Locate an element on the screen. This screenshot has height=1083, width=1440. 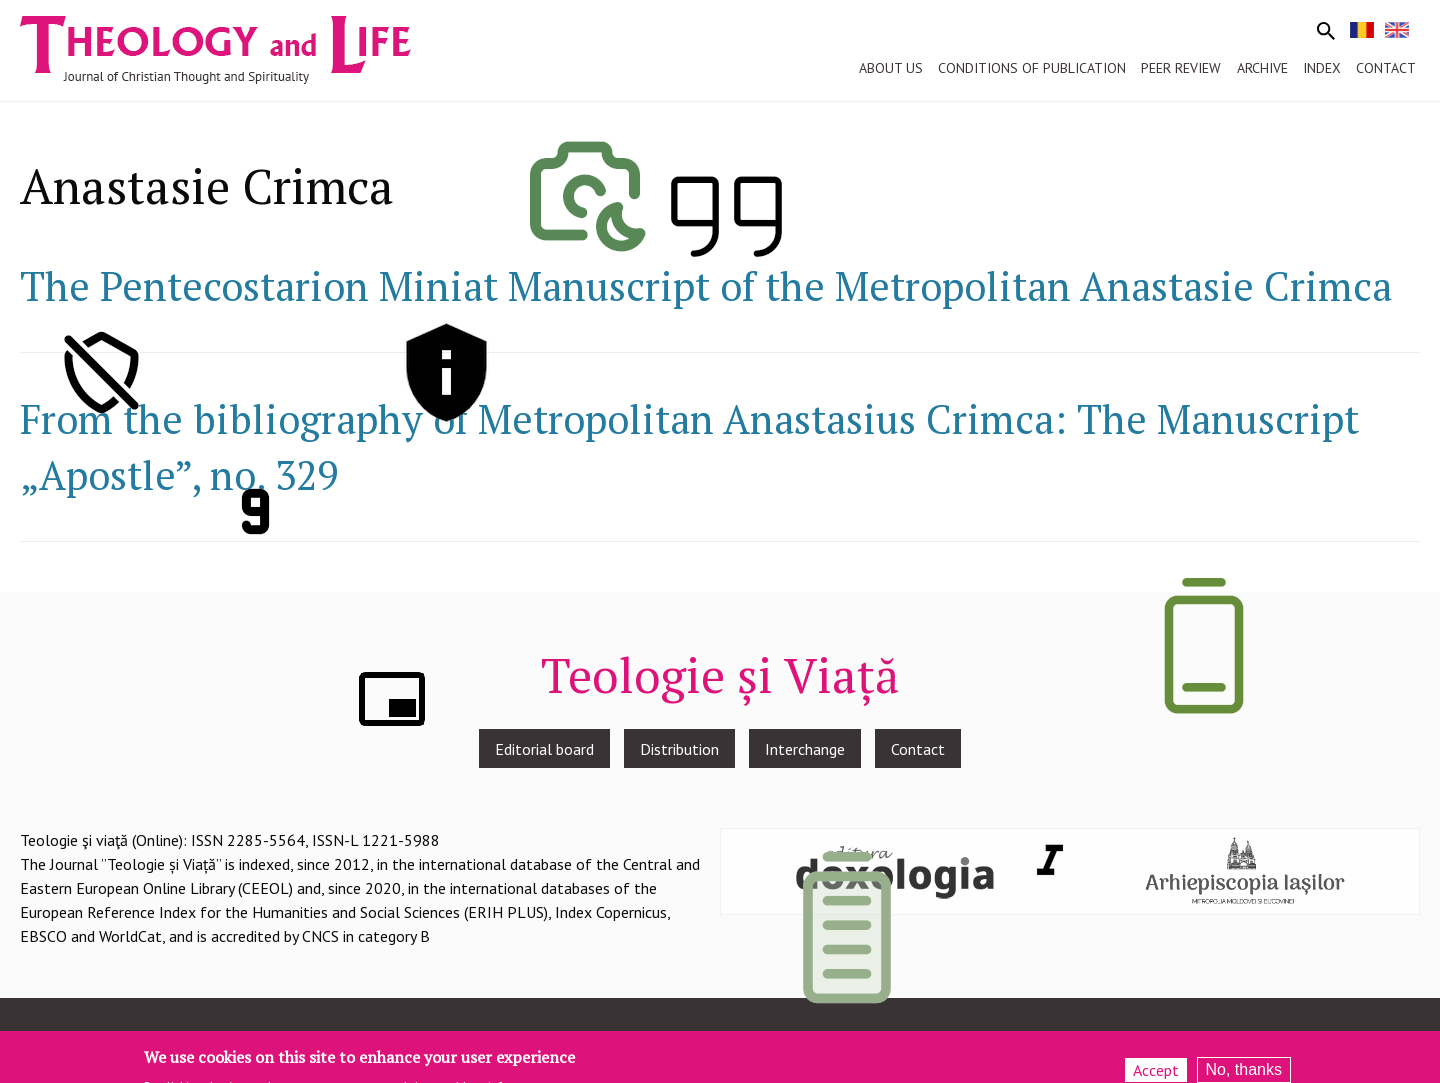
view privacy policy or settings is located at coordinates (446, 372).